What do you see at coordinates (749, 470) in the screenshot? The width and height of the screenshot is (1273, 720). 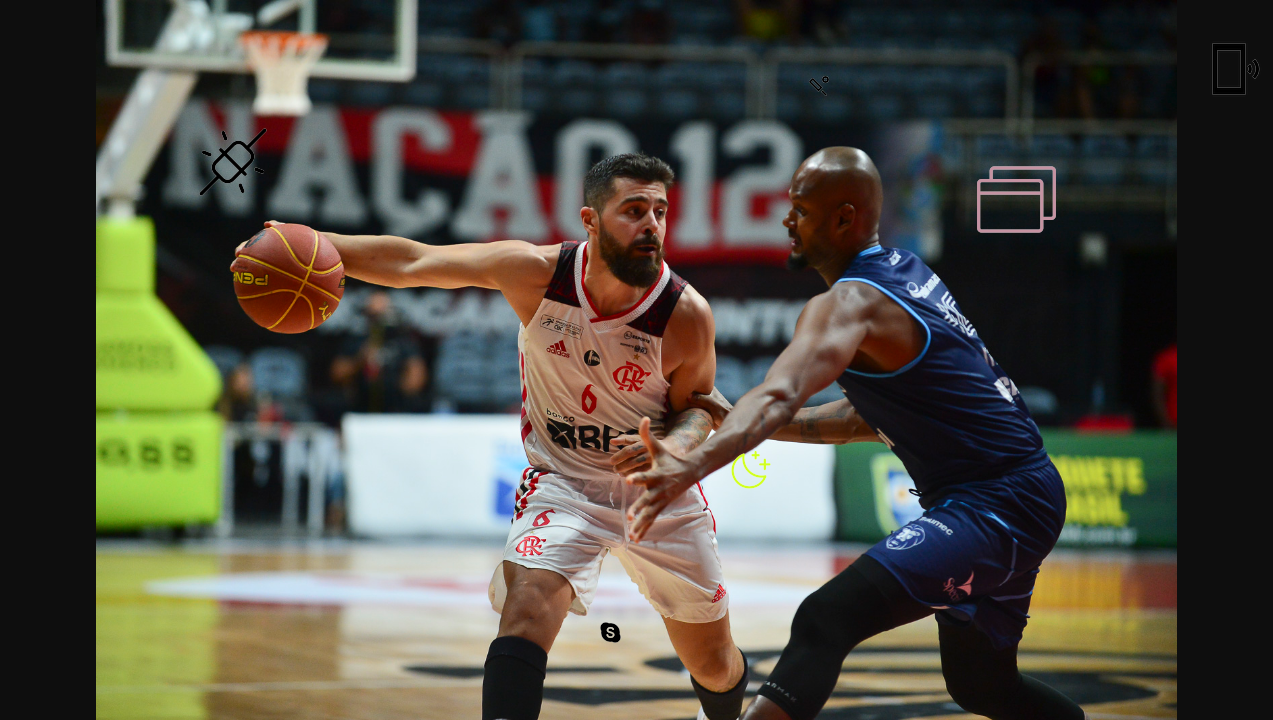 I see `toggle dark mode or night theme` at bounding box center [749, 470].